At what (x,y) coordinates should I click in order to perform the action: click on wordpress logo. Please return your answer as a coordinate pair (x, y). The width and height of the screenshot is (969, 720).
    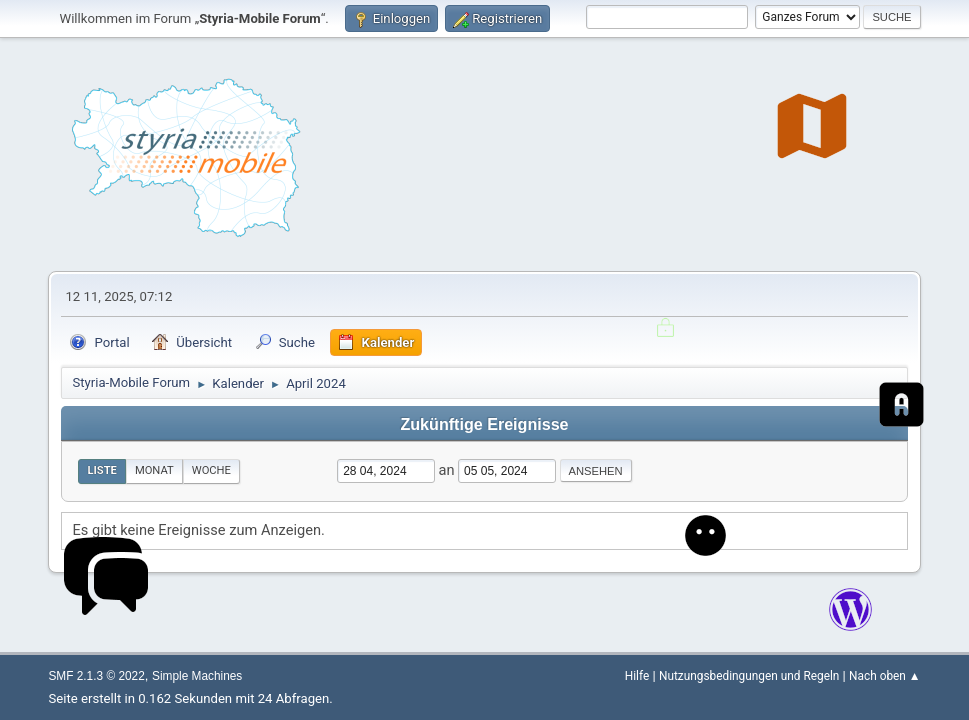
    Looking at the image, I should click on (850, 609).